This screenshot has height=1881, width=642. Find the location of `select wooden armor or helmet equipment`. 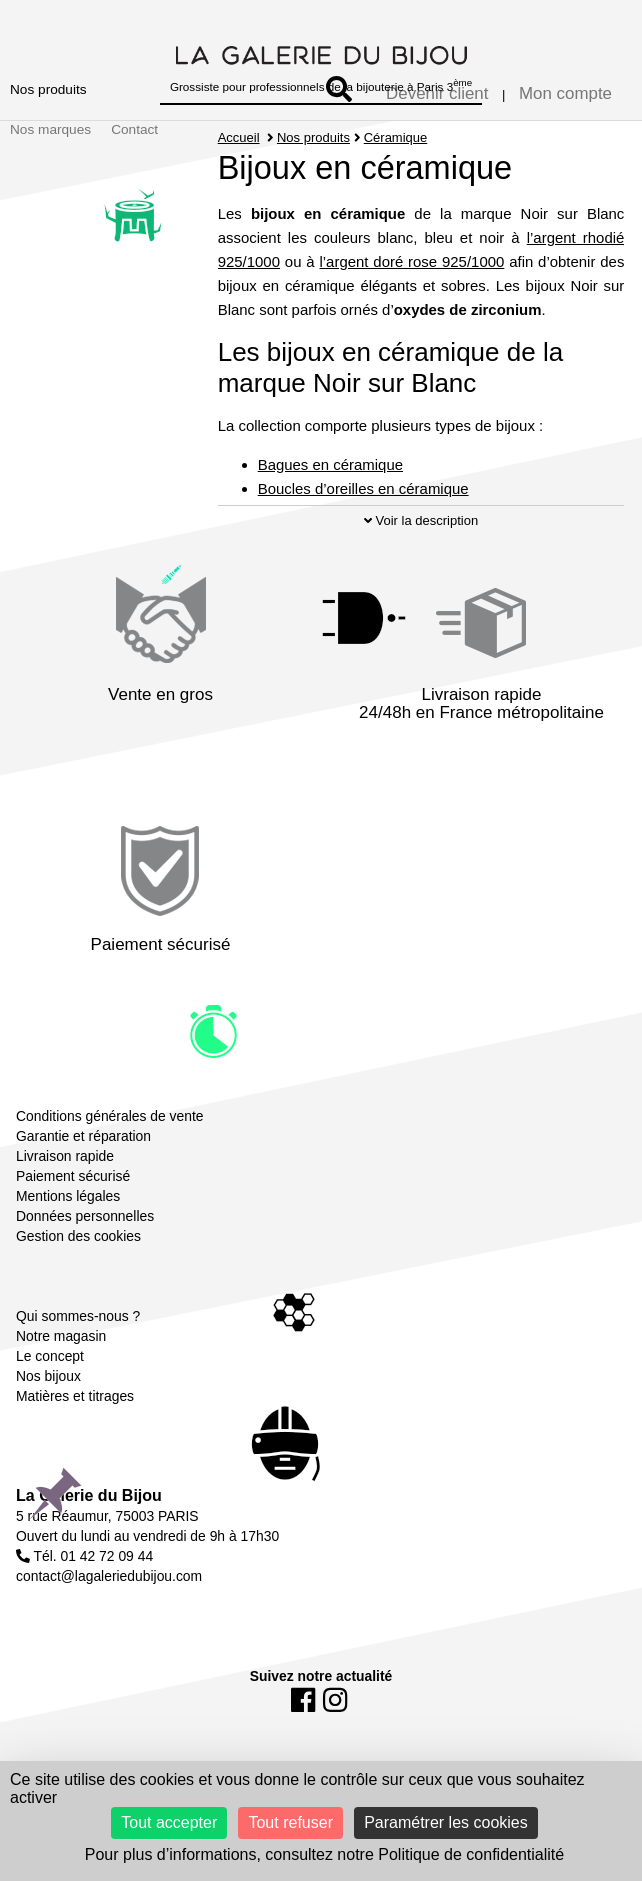

select wooden armor or helmet equipment is located at coordinates (133, 215).